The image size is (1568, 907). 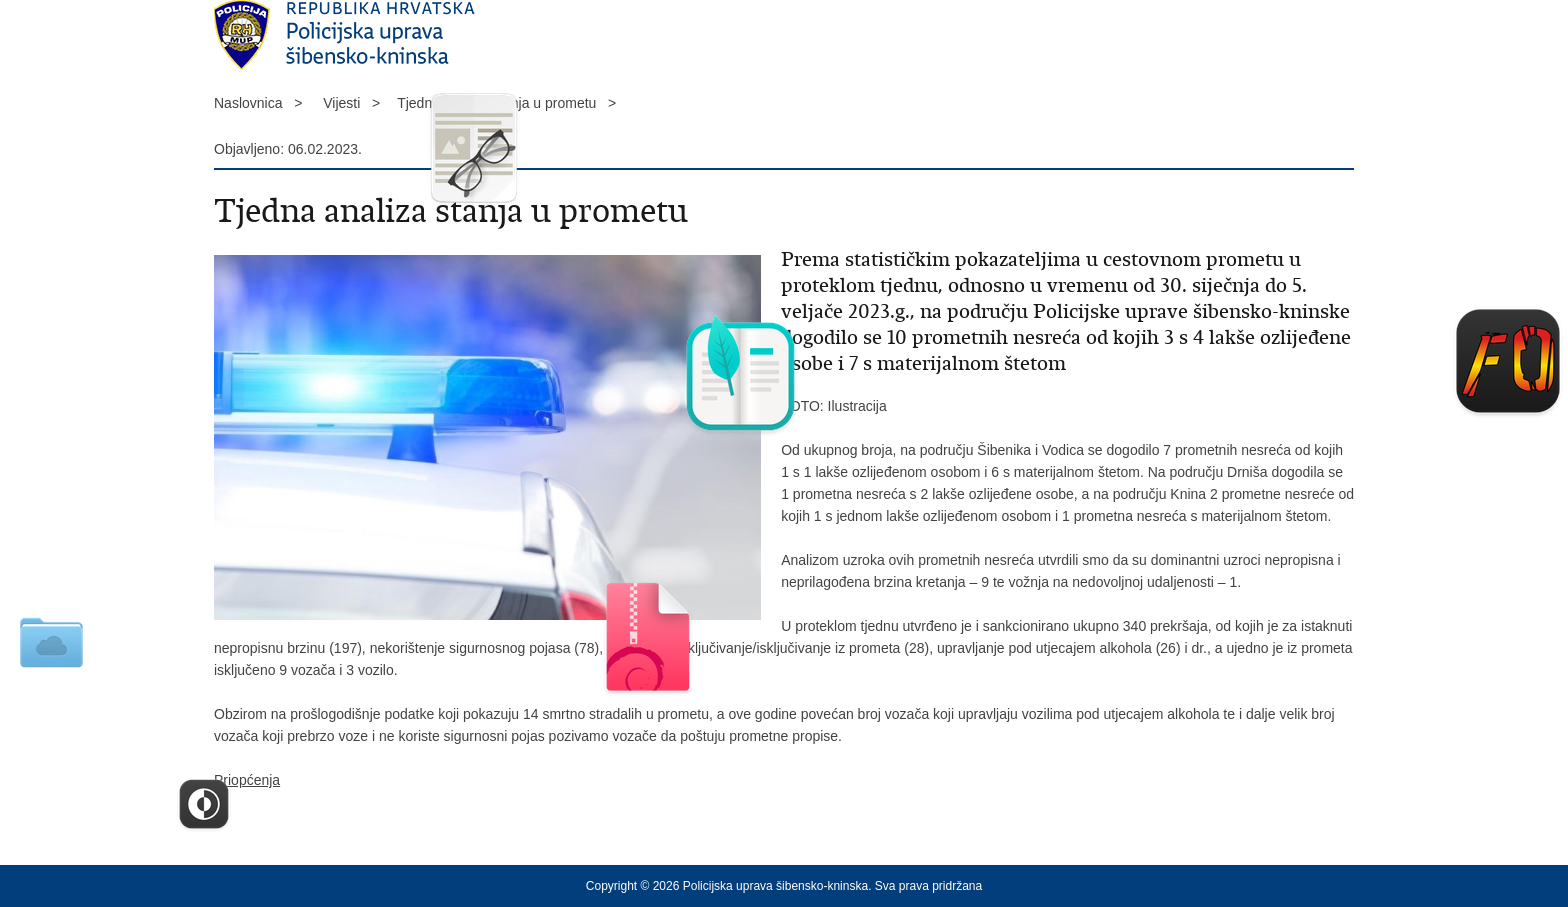 I want to click on access cloud-synced files and folders, so click(x=51, y=642).